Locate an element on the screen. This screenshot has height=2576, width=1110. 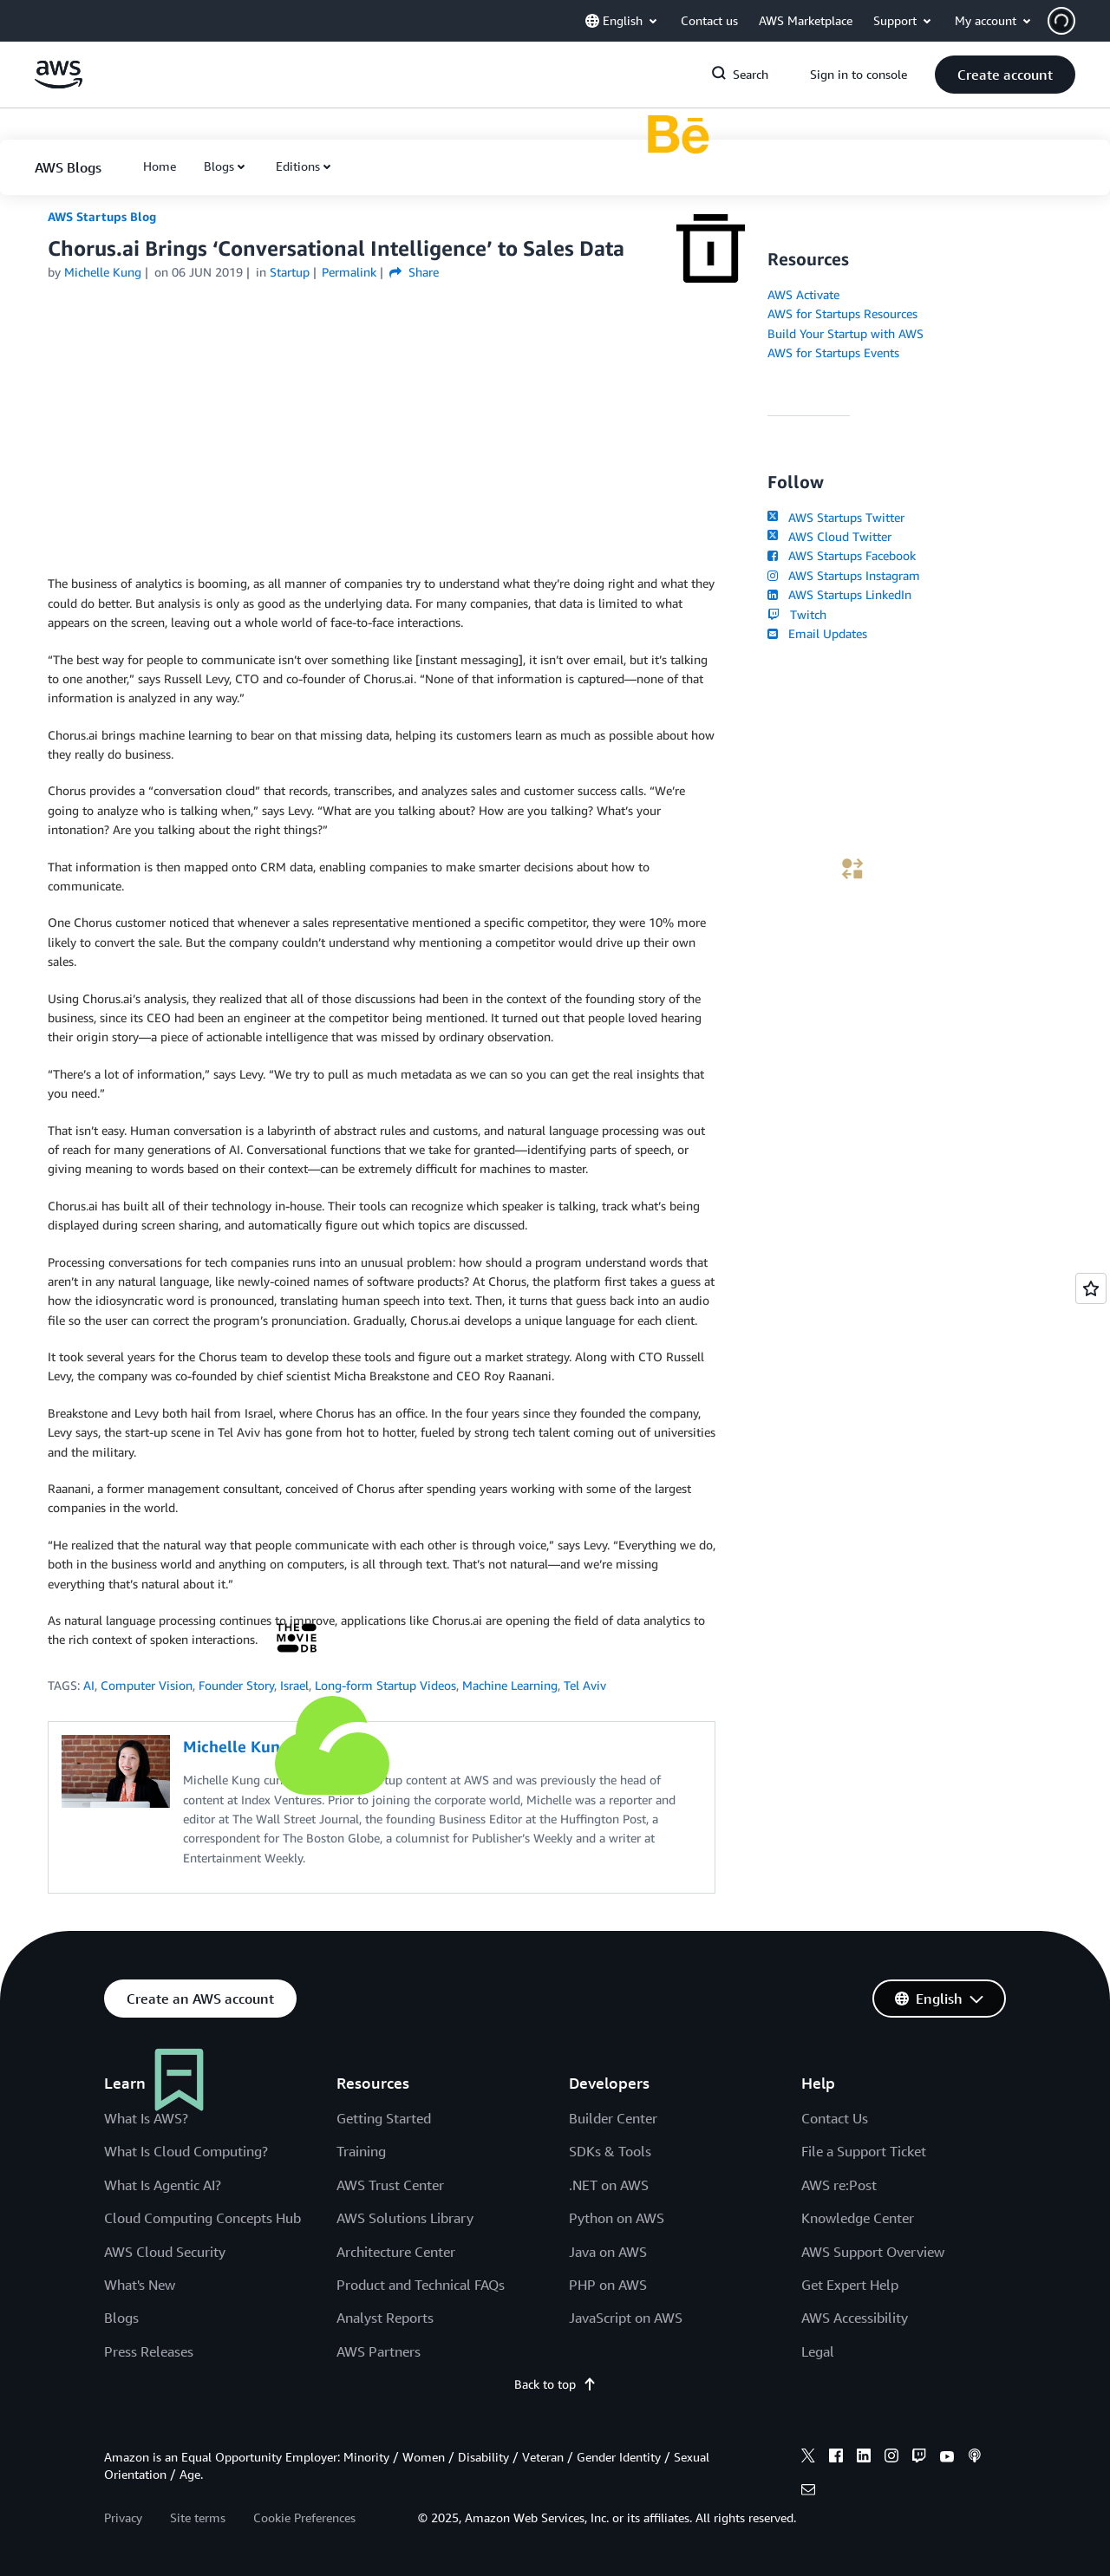
access cloud storage is located at coordinates (332, 1748).